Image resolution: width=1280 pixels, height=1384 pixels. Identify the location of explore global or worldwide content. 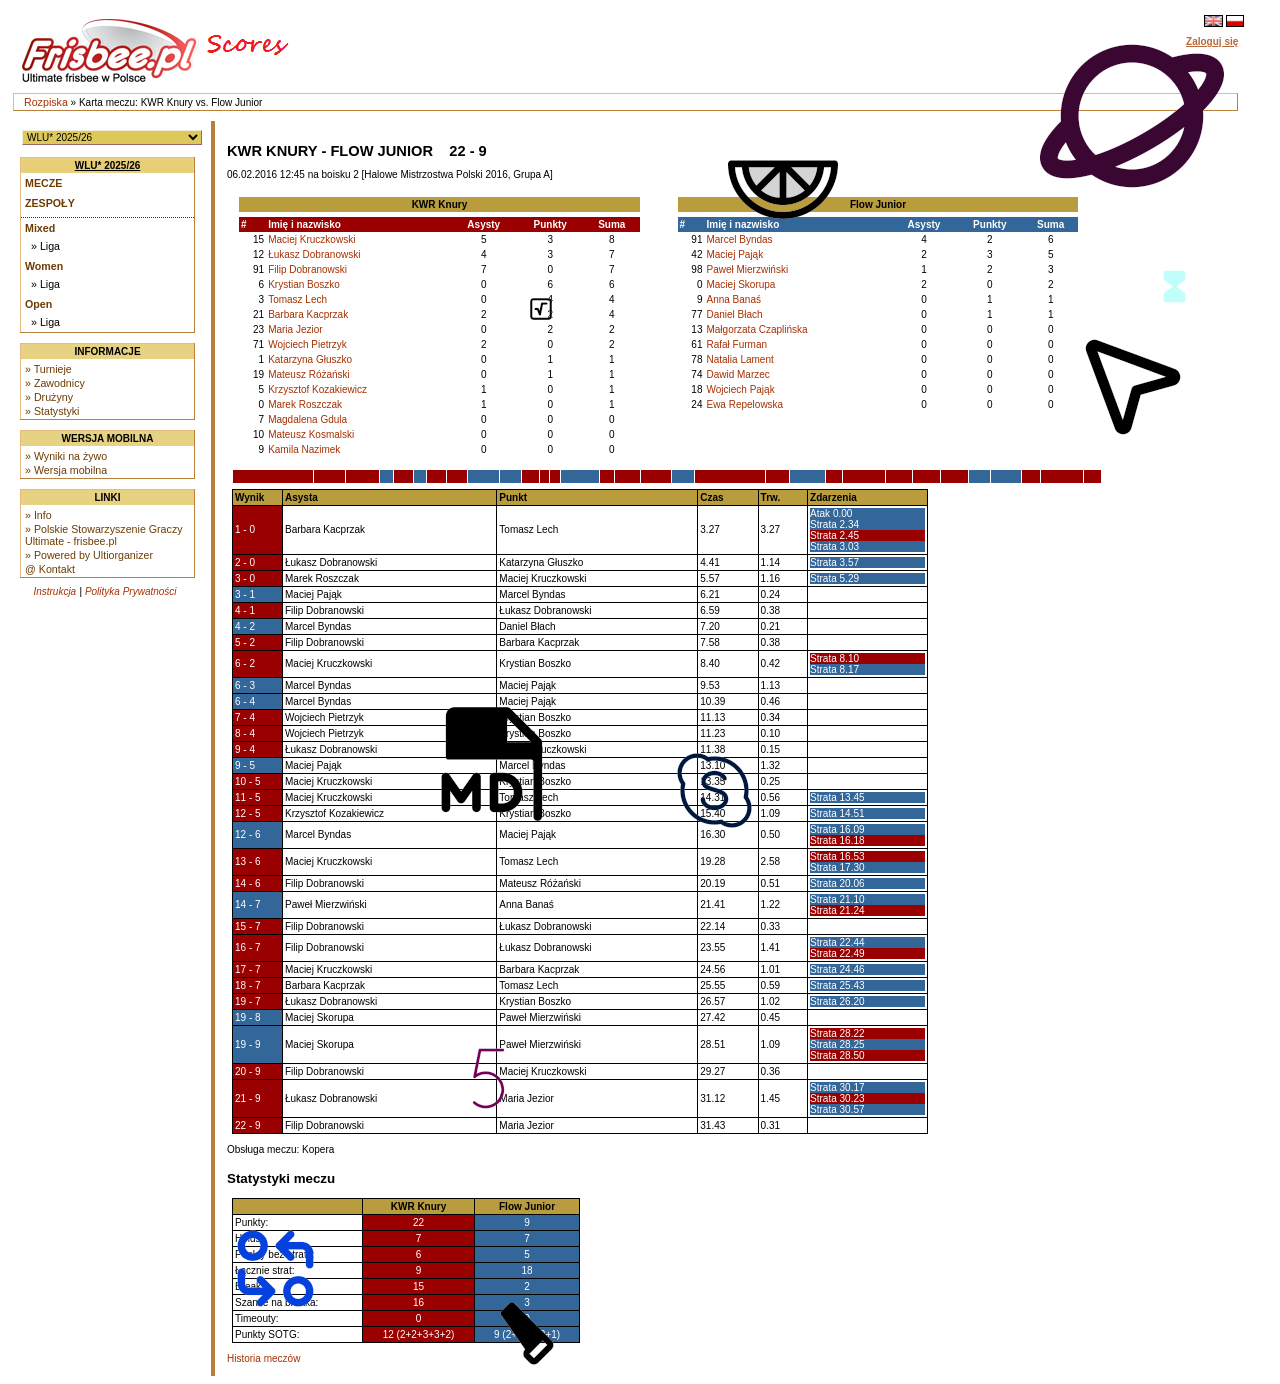
(1132, 116).